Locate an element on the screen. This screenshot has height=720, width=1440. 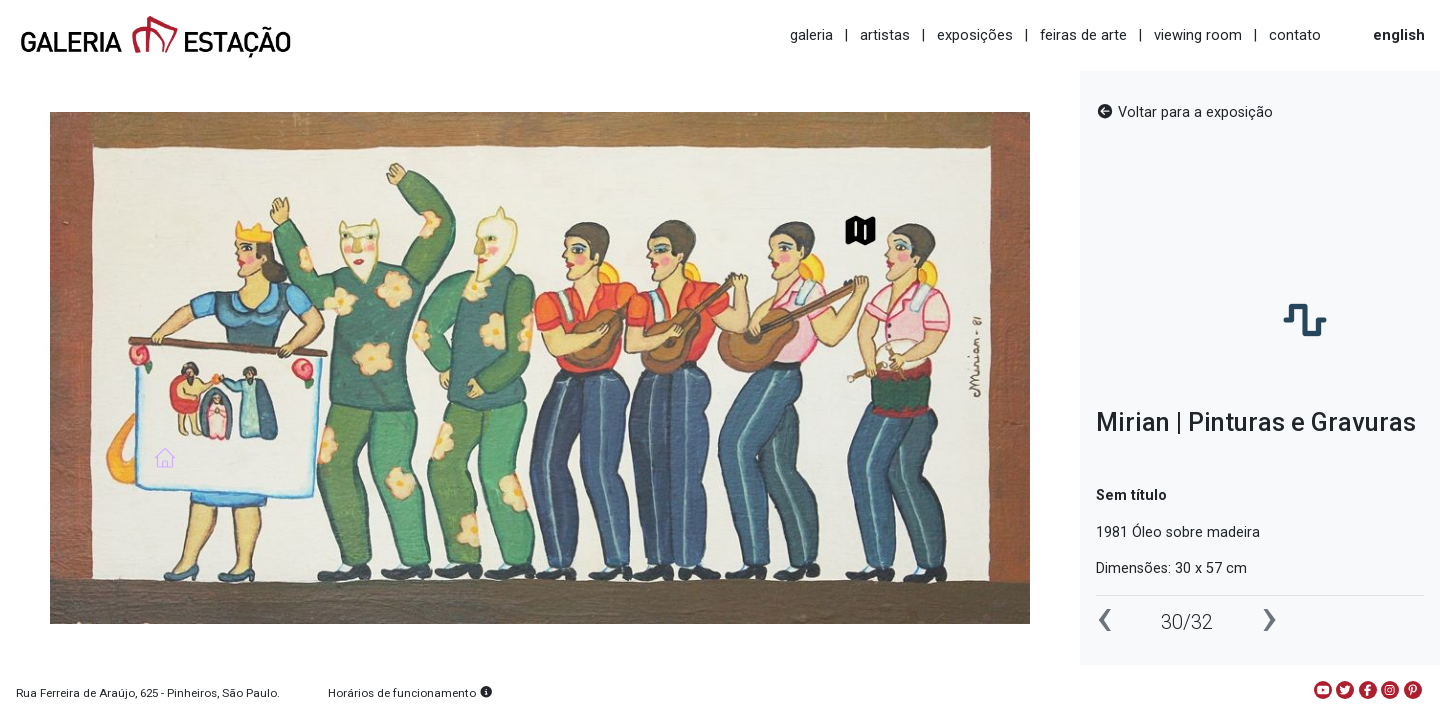
view square wave audio signal is located at coordinates (1305, 320).